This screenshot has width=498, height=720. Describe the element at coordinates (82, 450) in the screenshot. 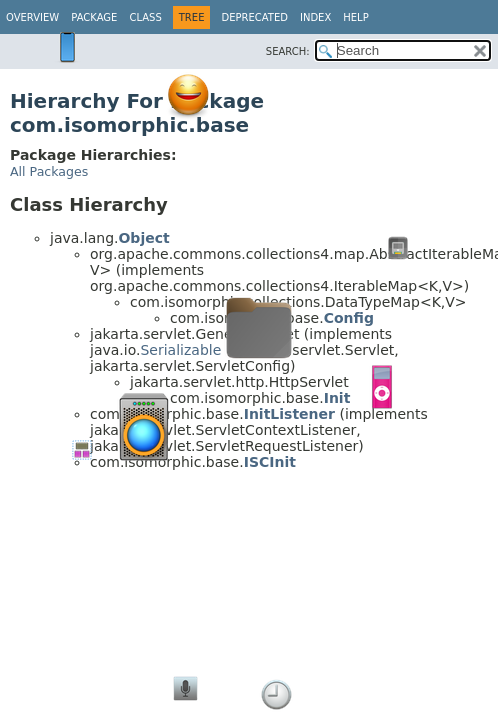

I see `select all items in the current view` at that location.